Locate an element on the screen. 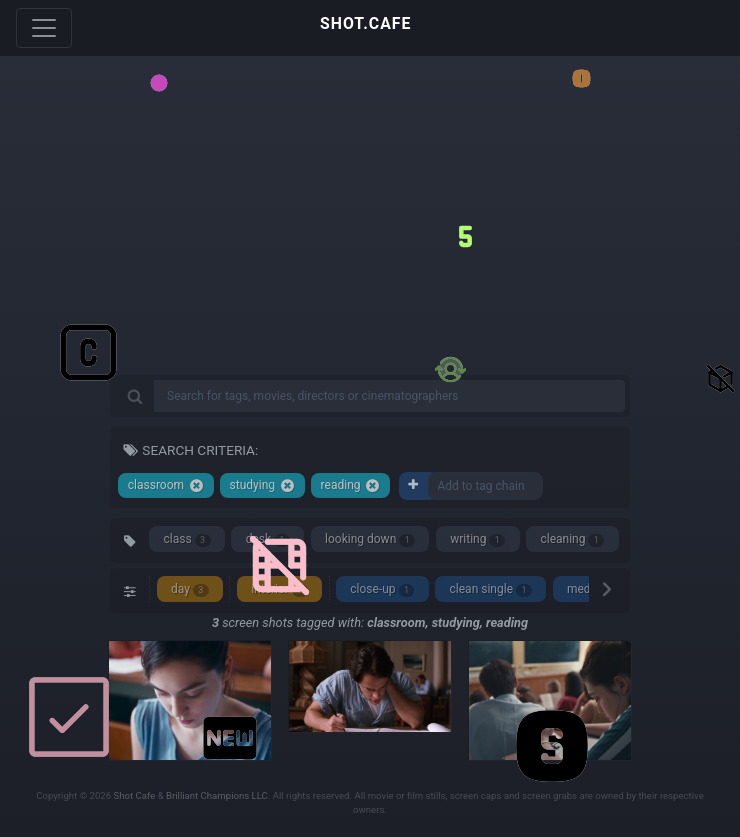 Image resolution: width=740 pixels, height=837 pixels. video recording is disabled is located at coordinates (279, 565).